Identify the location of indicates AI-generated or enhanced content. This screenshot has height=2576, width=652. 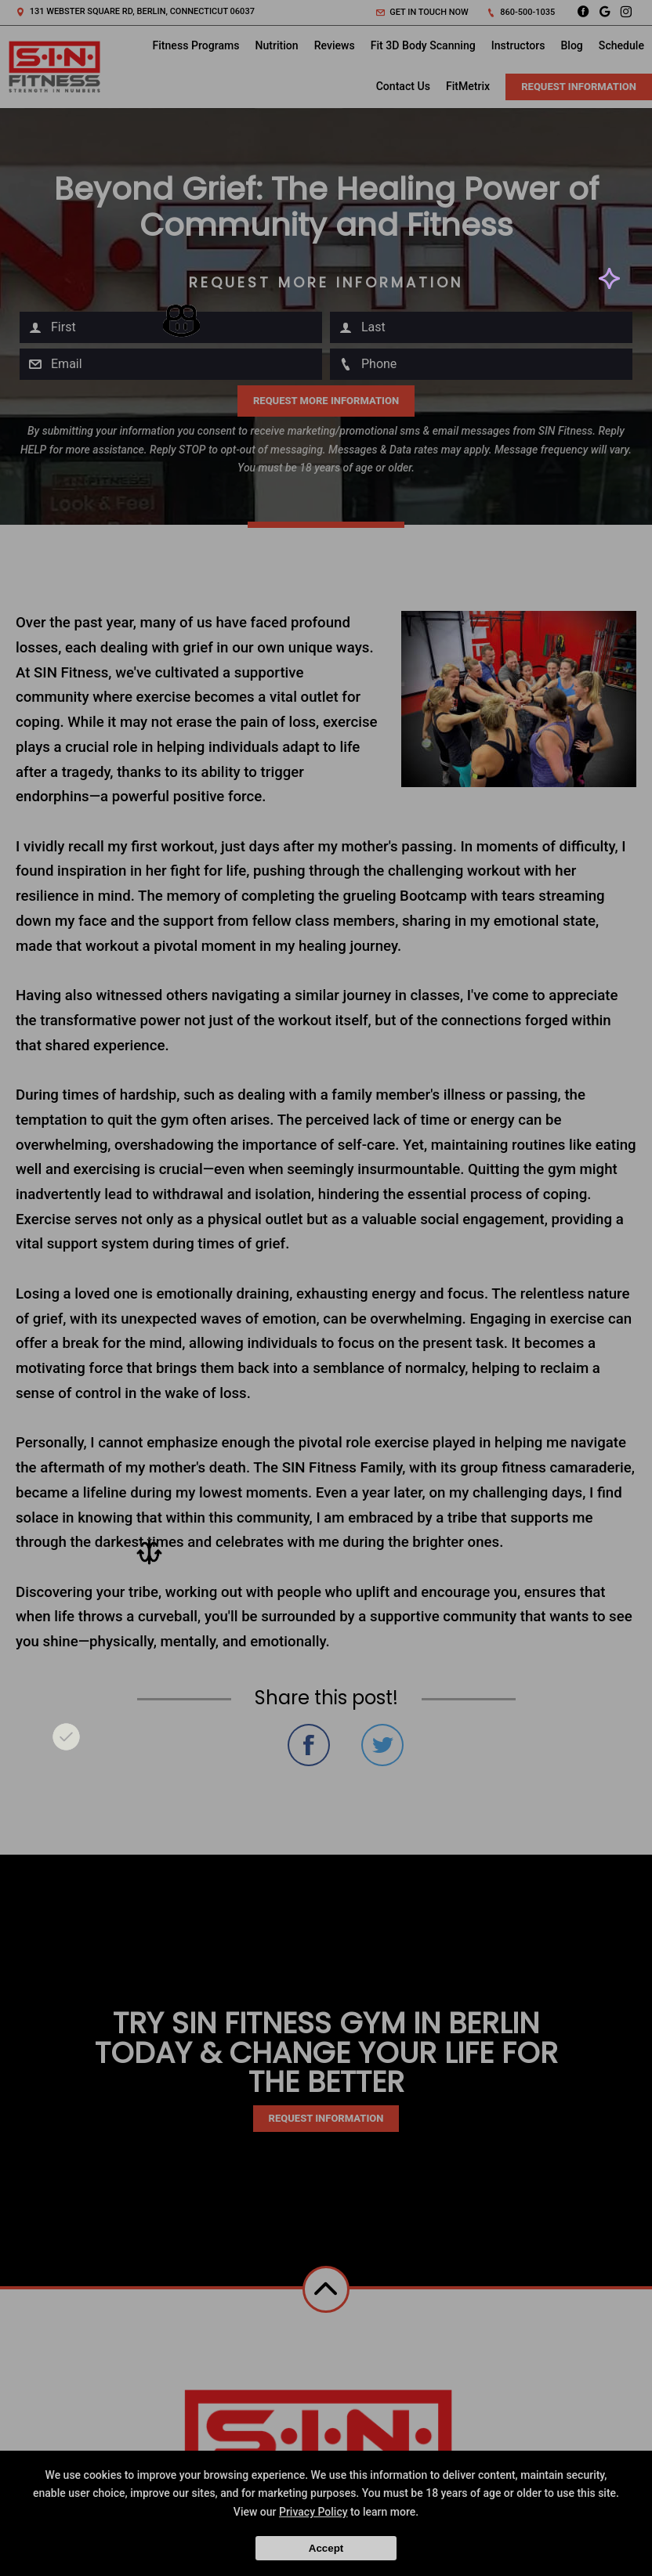
(609, 278).